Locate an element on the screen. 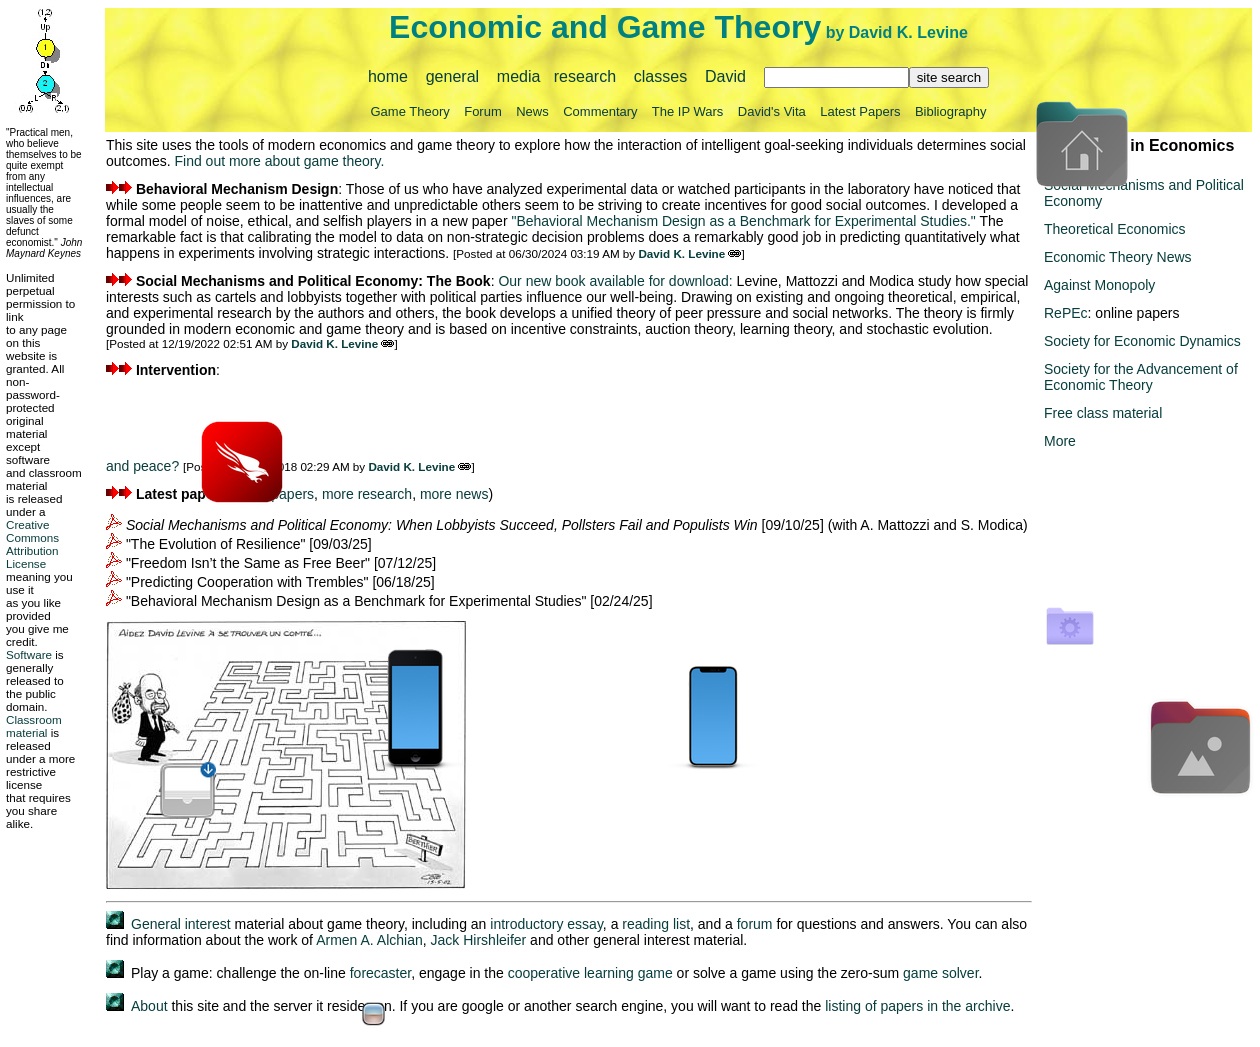  open CrowdStrike Falcon endpoint security app is located at coordinates (242, 462).